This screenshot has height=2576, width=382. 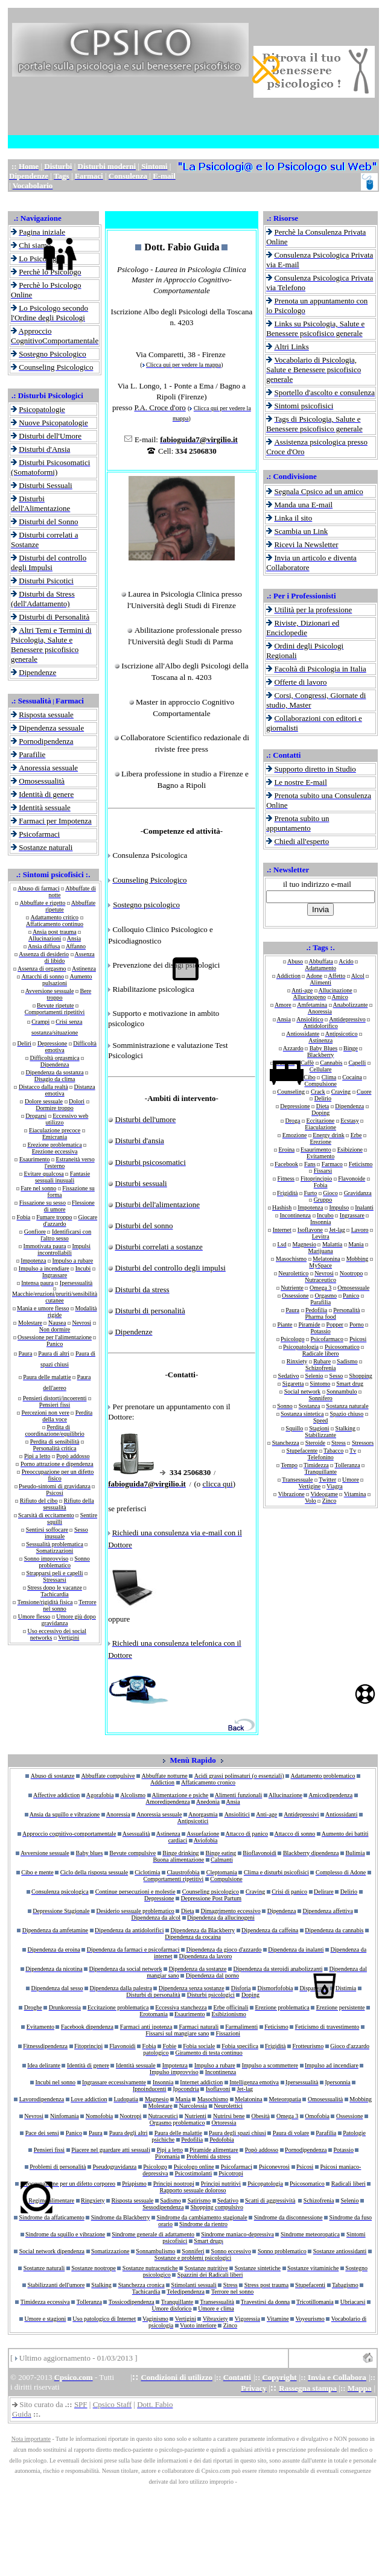 I want to click on mute microphone, so click(x=266, y=69).